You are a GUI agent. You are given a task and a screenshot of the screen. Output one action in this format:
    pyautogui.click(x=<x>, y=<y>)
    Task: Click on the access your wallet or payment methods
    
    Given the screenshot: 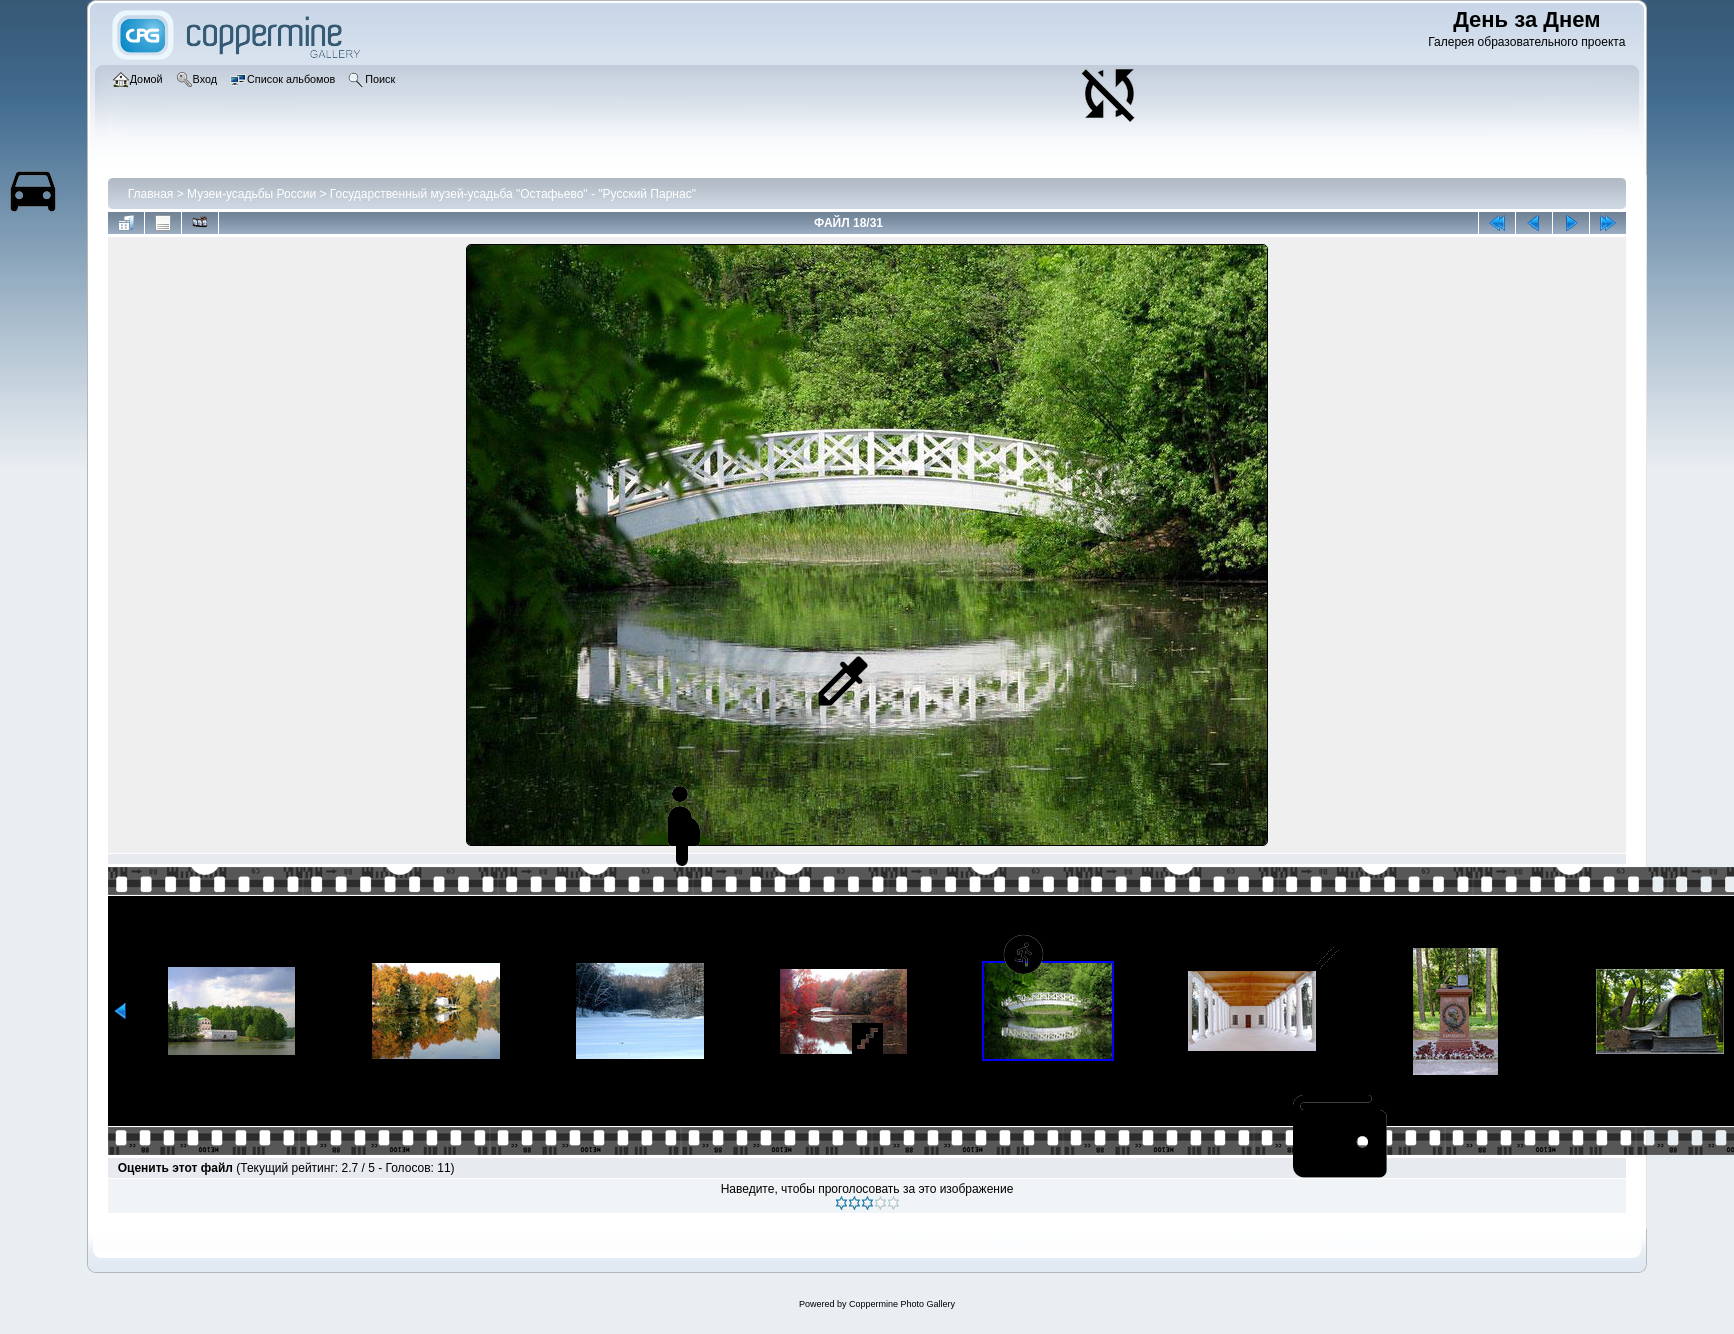 What is the action you would take?
    pyautogui.click(x=1338, y=1140)
    